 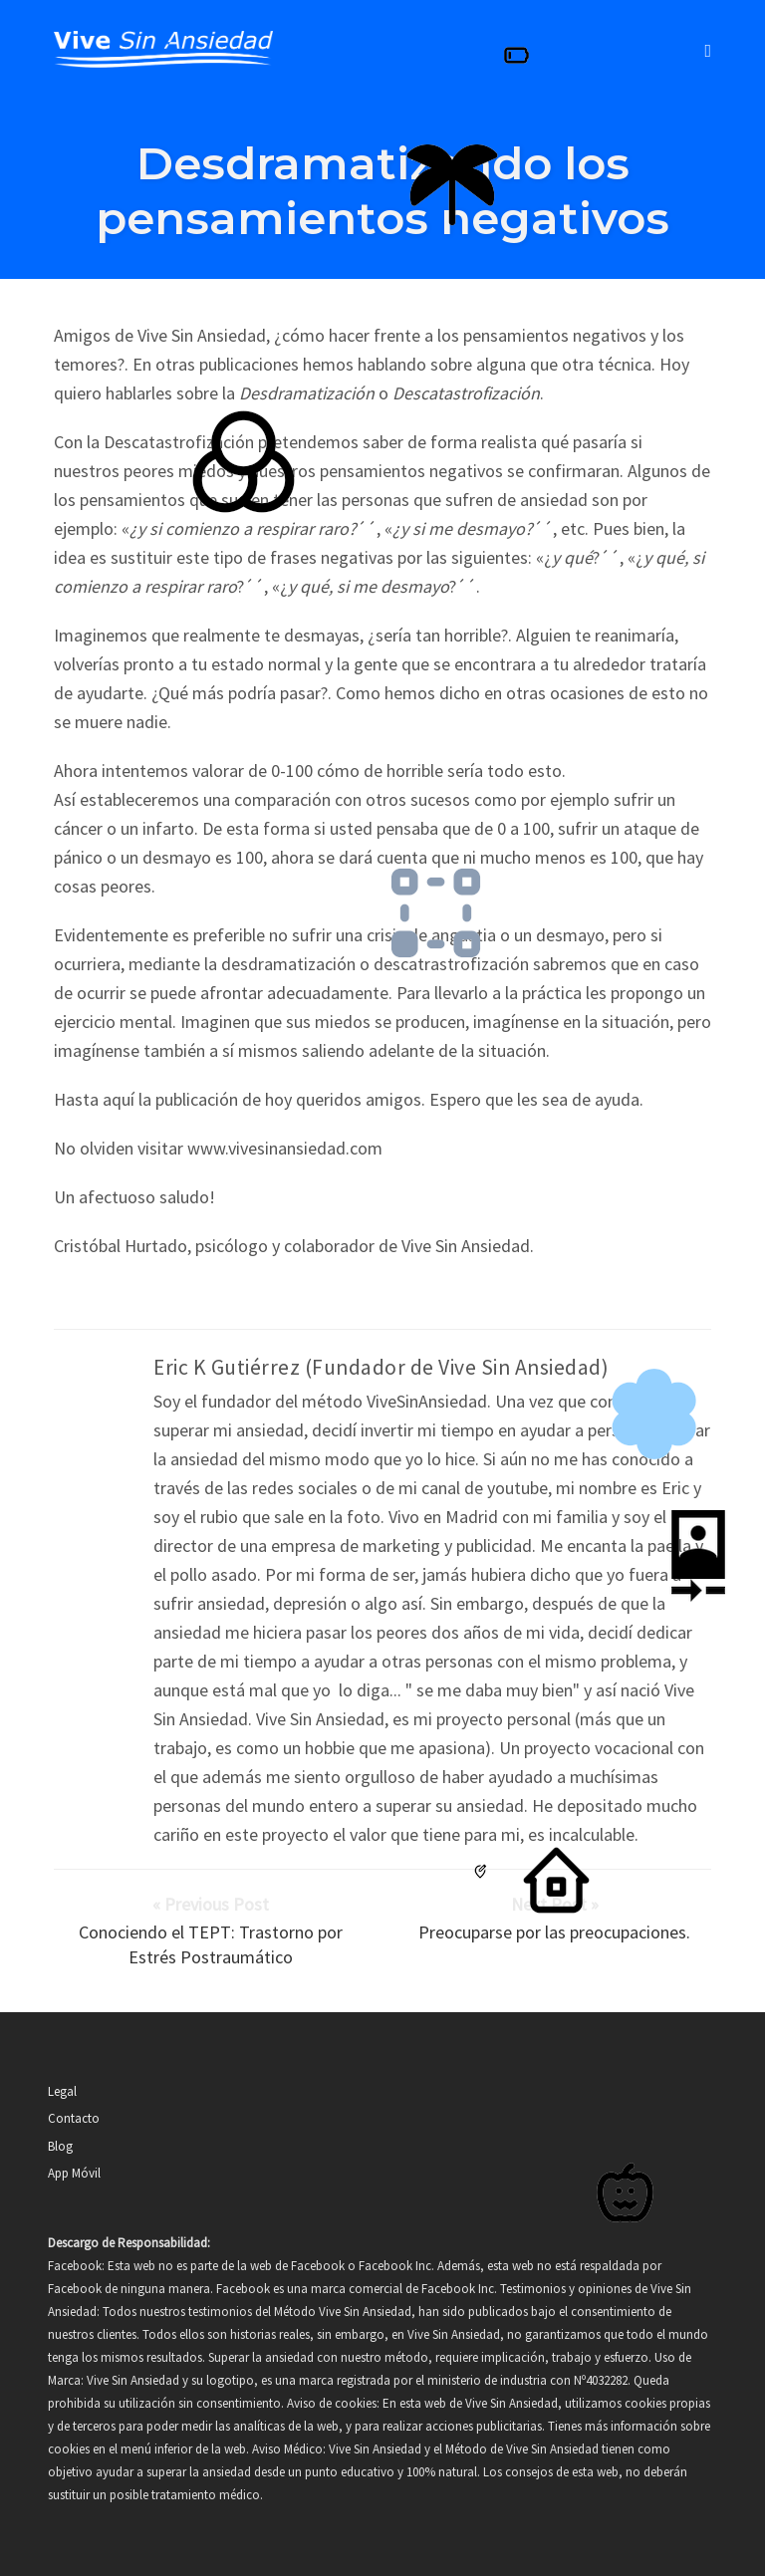 I want to click on switch to front-facing camera, so click(x=698, y=1556).